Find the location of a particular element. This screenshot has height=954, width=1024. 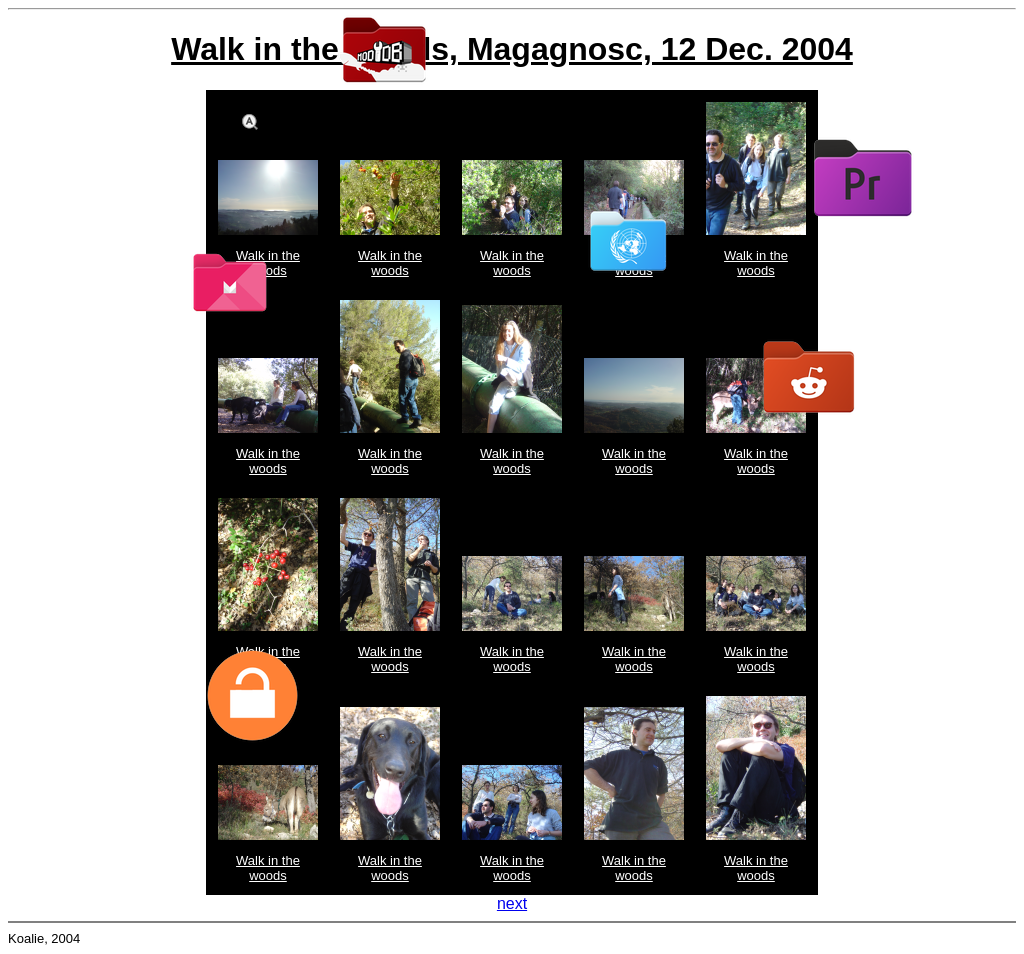

open folder containing adobe premiere project files is located at coordinates (862, 180).